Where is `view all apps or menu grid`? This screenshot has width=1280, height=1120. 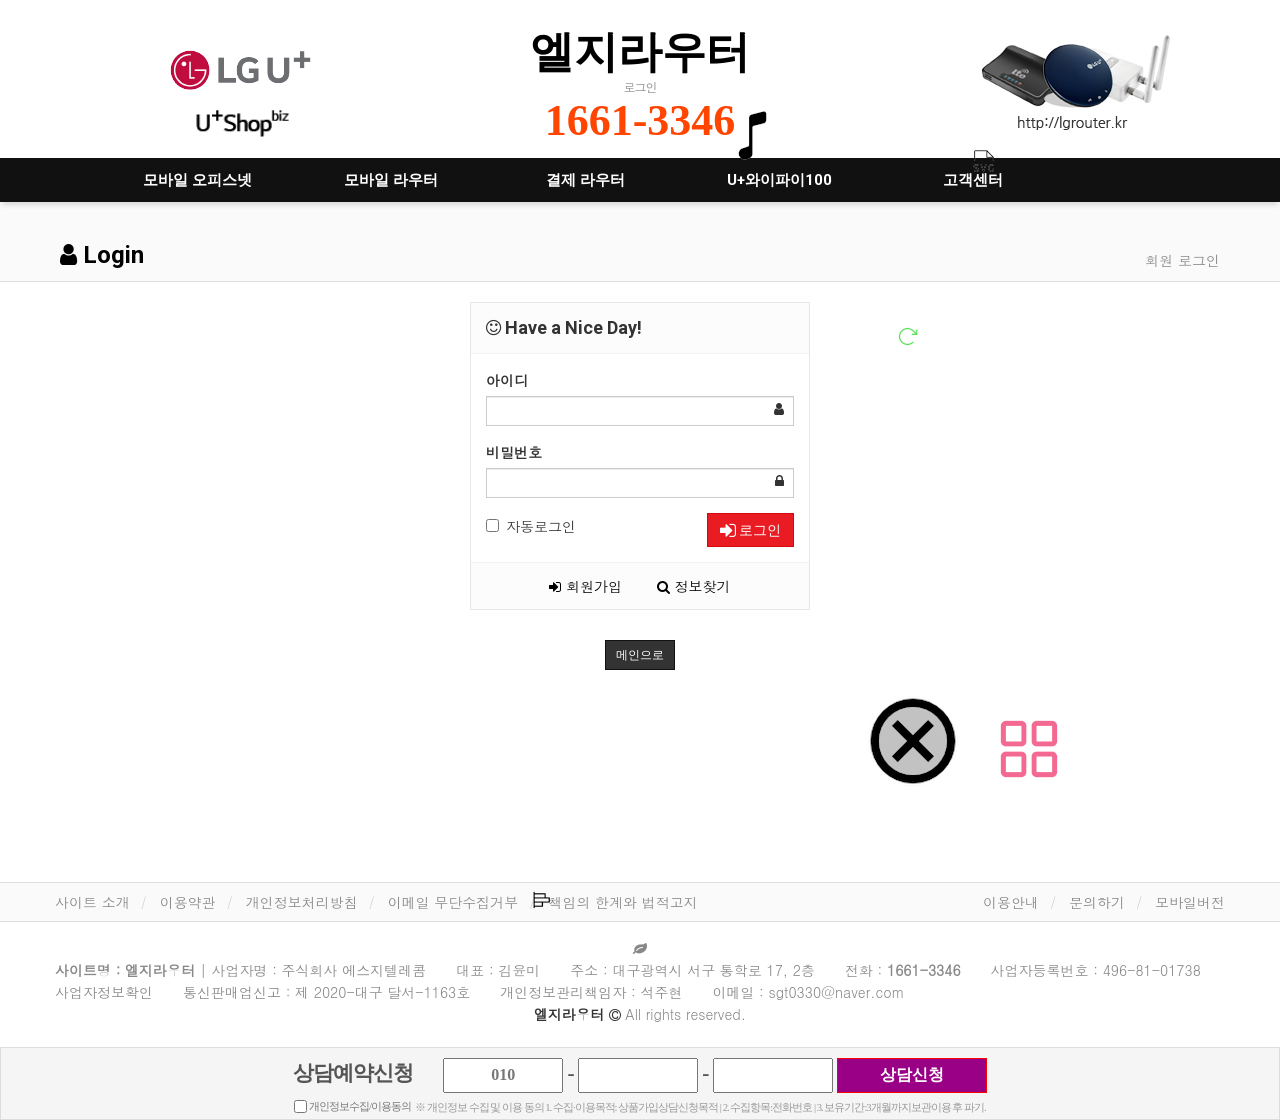 view all apps or menu grid is located at coordinates (1029, 749).